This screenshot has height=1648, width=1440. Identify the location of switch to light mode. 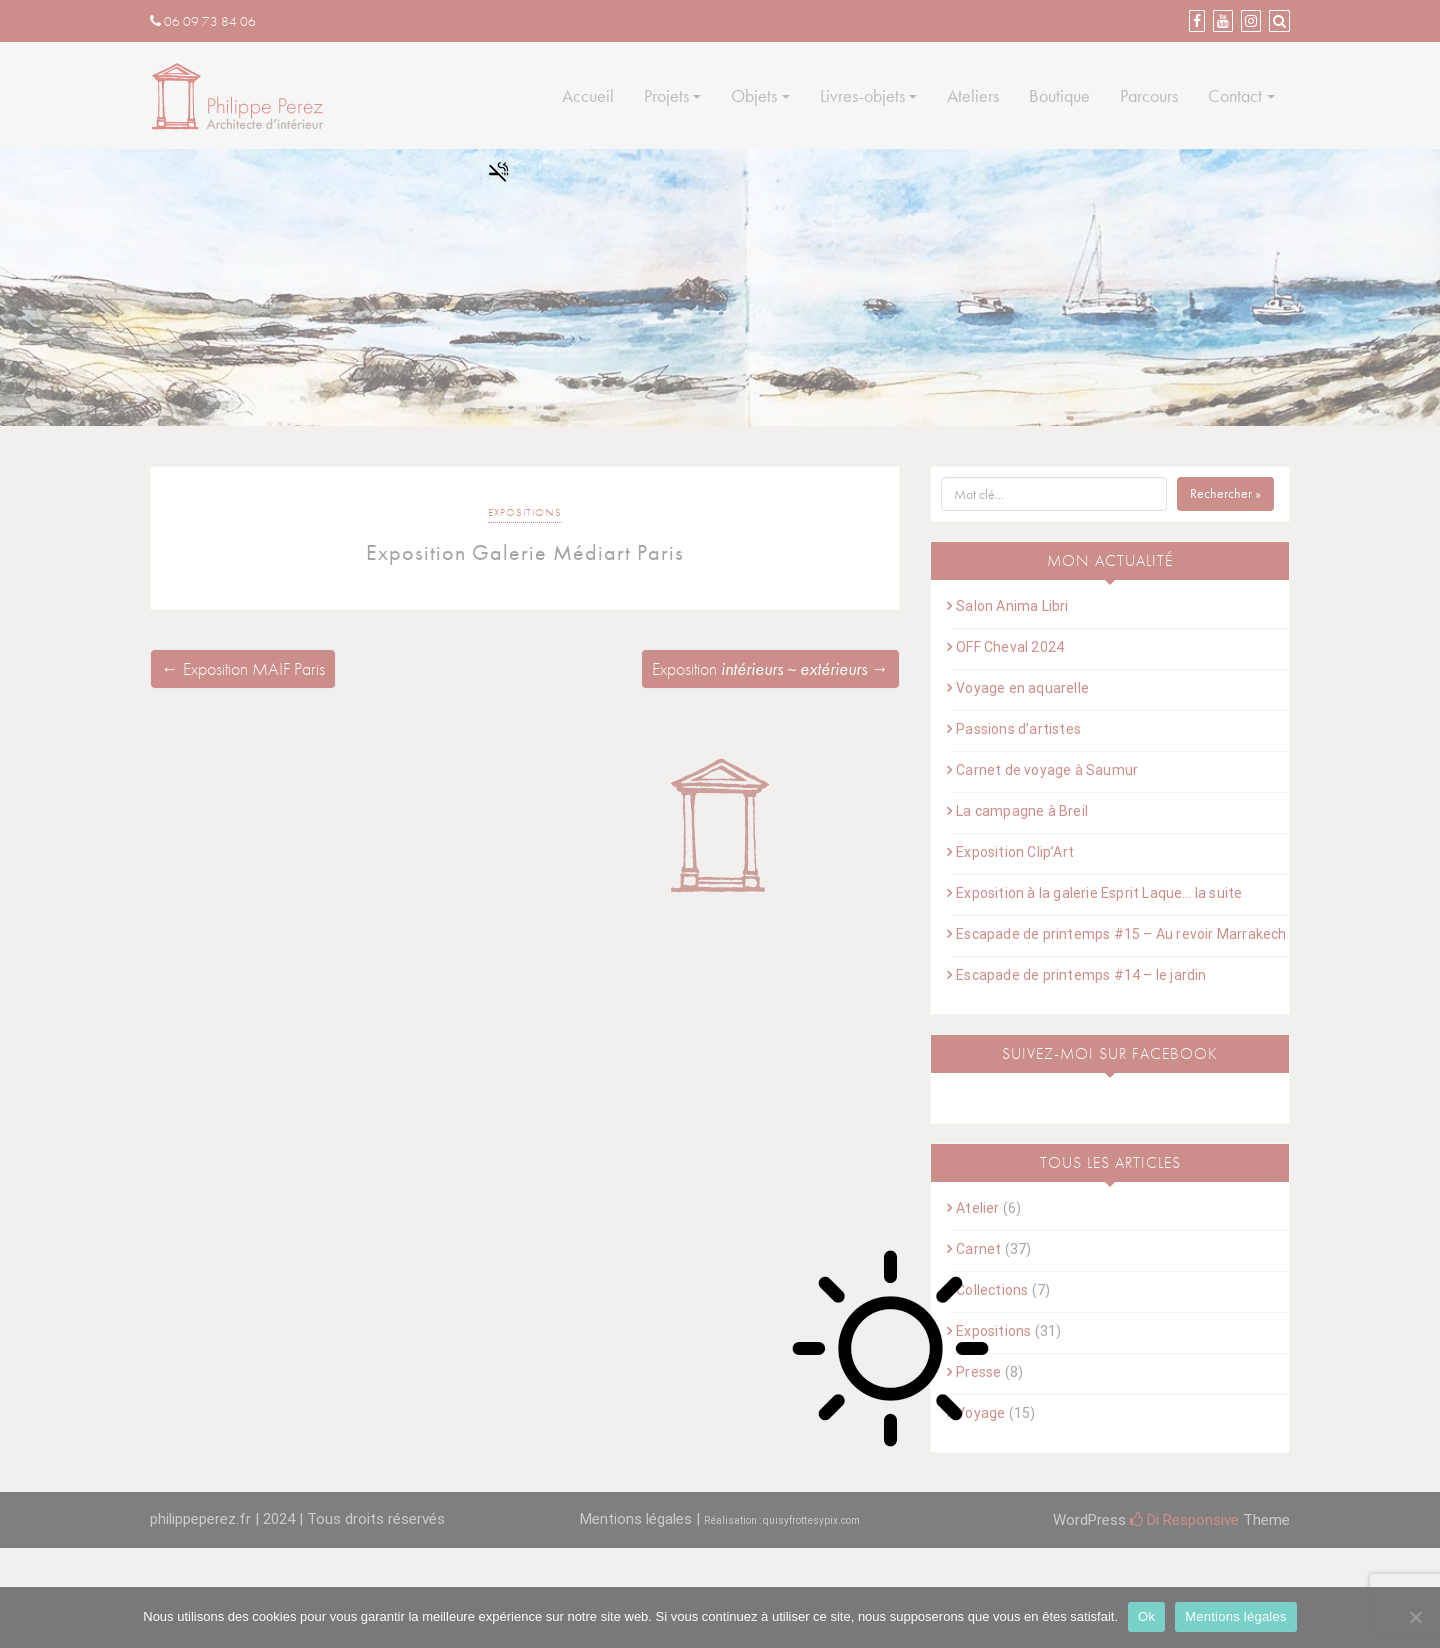
(890, 1348).